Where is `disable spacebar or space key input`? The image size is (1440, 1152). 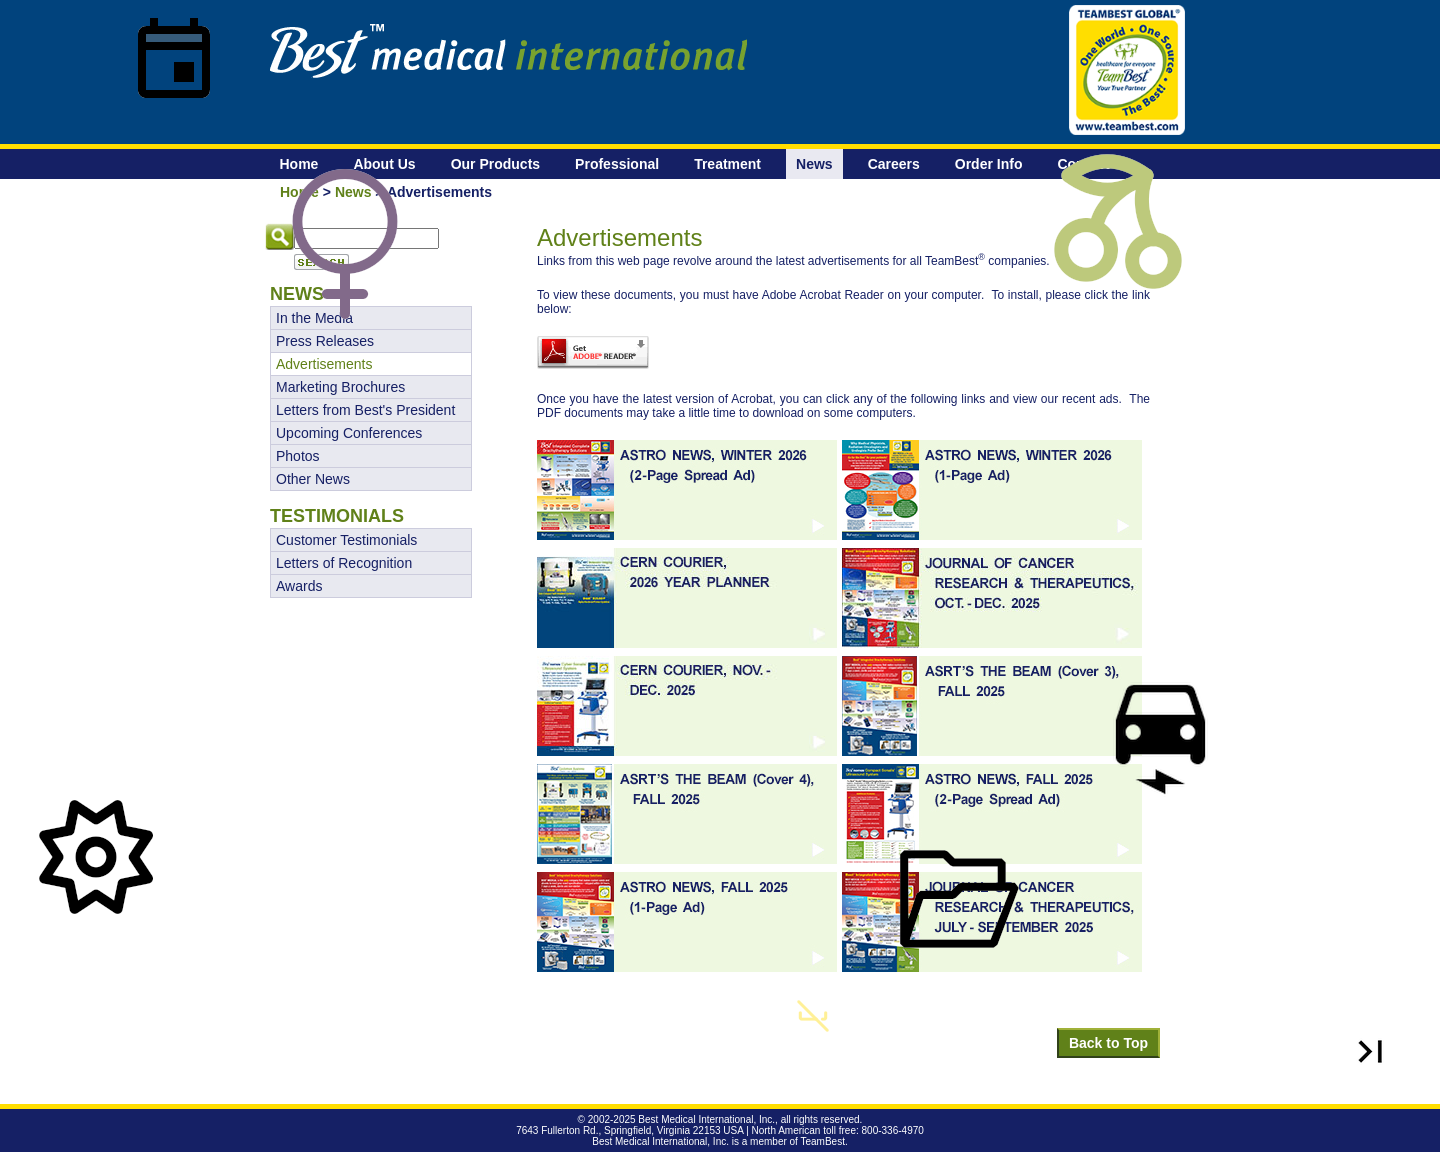
disable spacebar or space key input is located at coordinates (813, 1016).